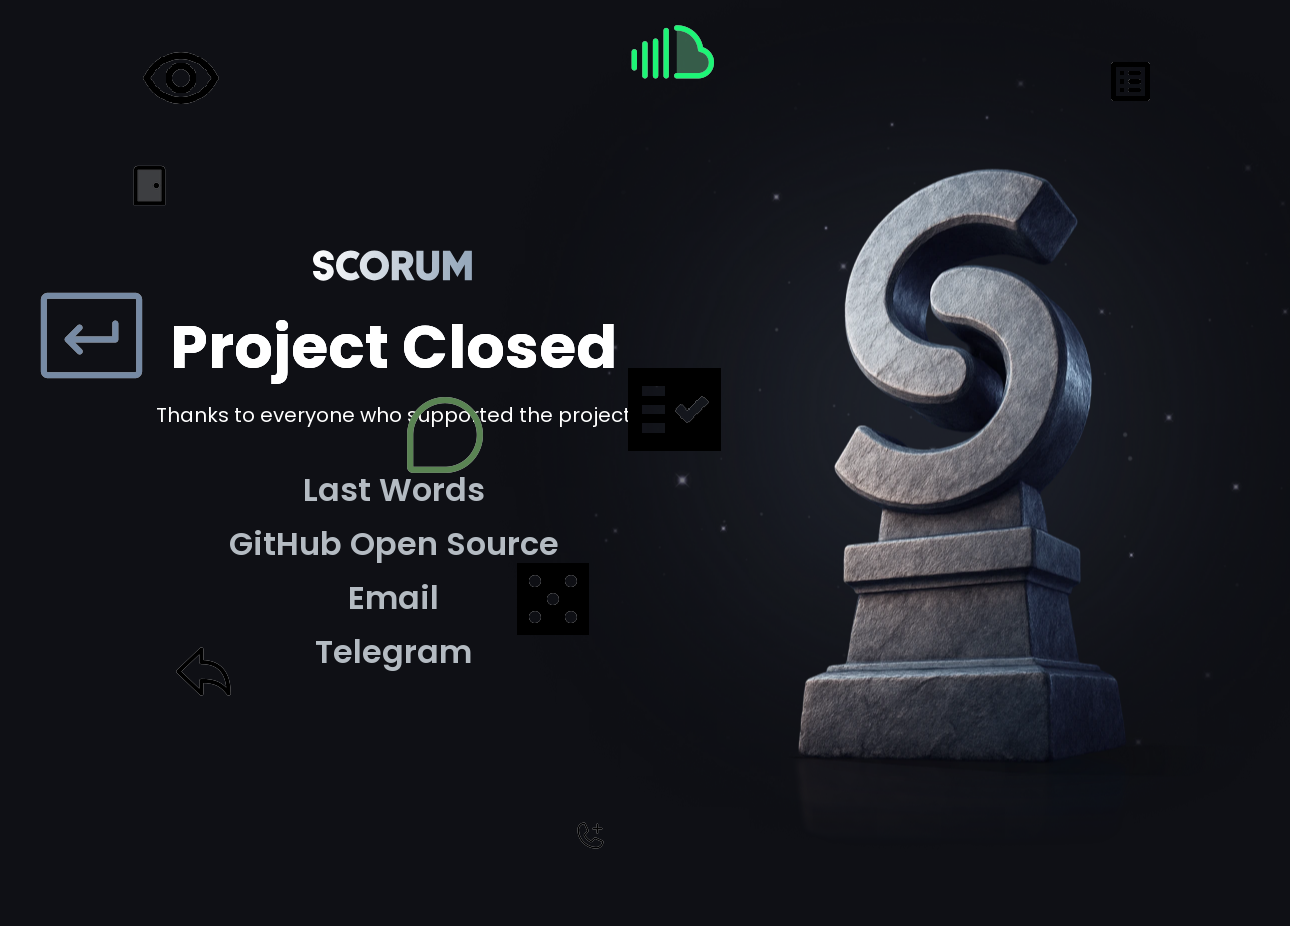 The width and height of the screenshot is (1290, 926). What do you see at coordinates (149, 185) in the screenshot?
I see `access door sensor settings` at bounding box center [149, 185].